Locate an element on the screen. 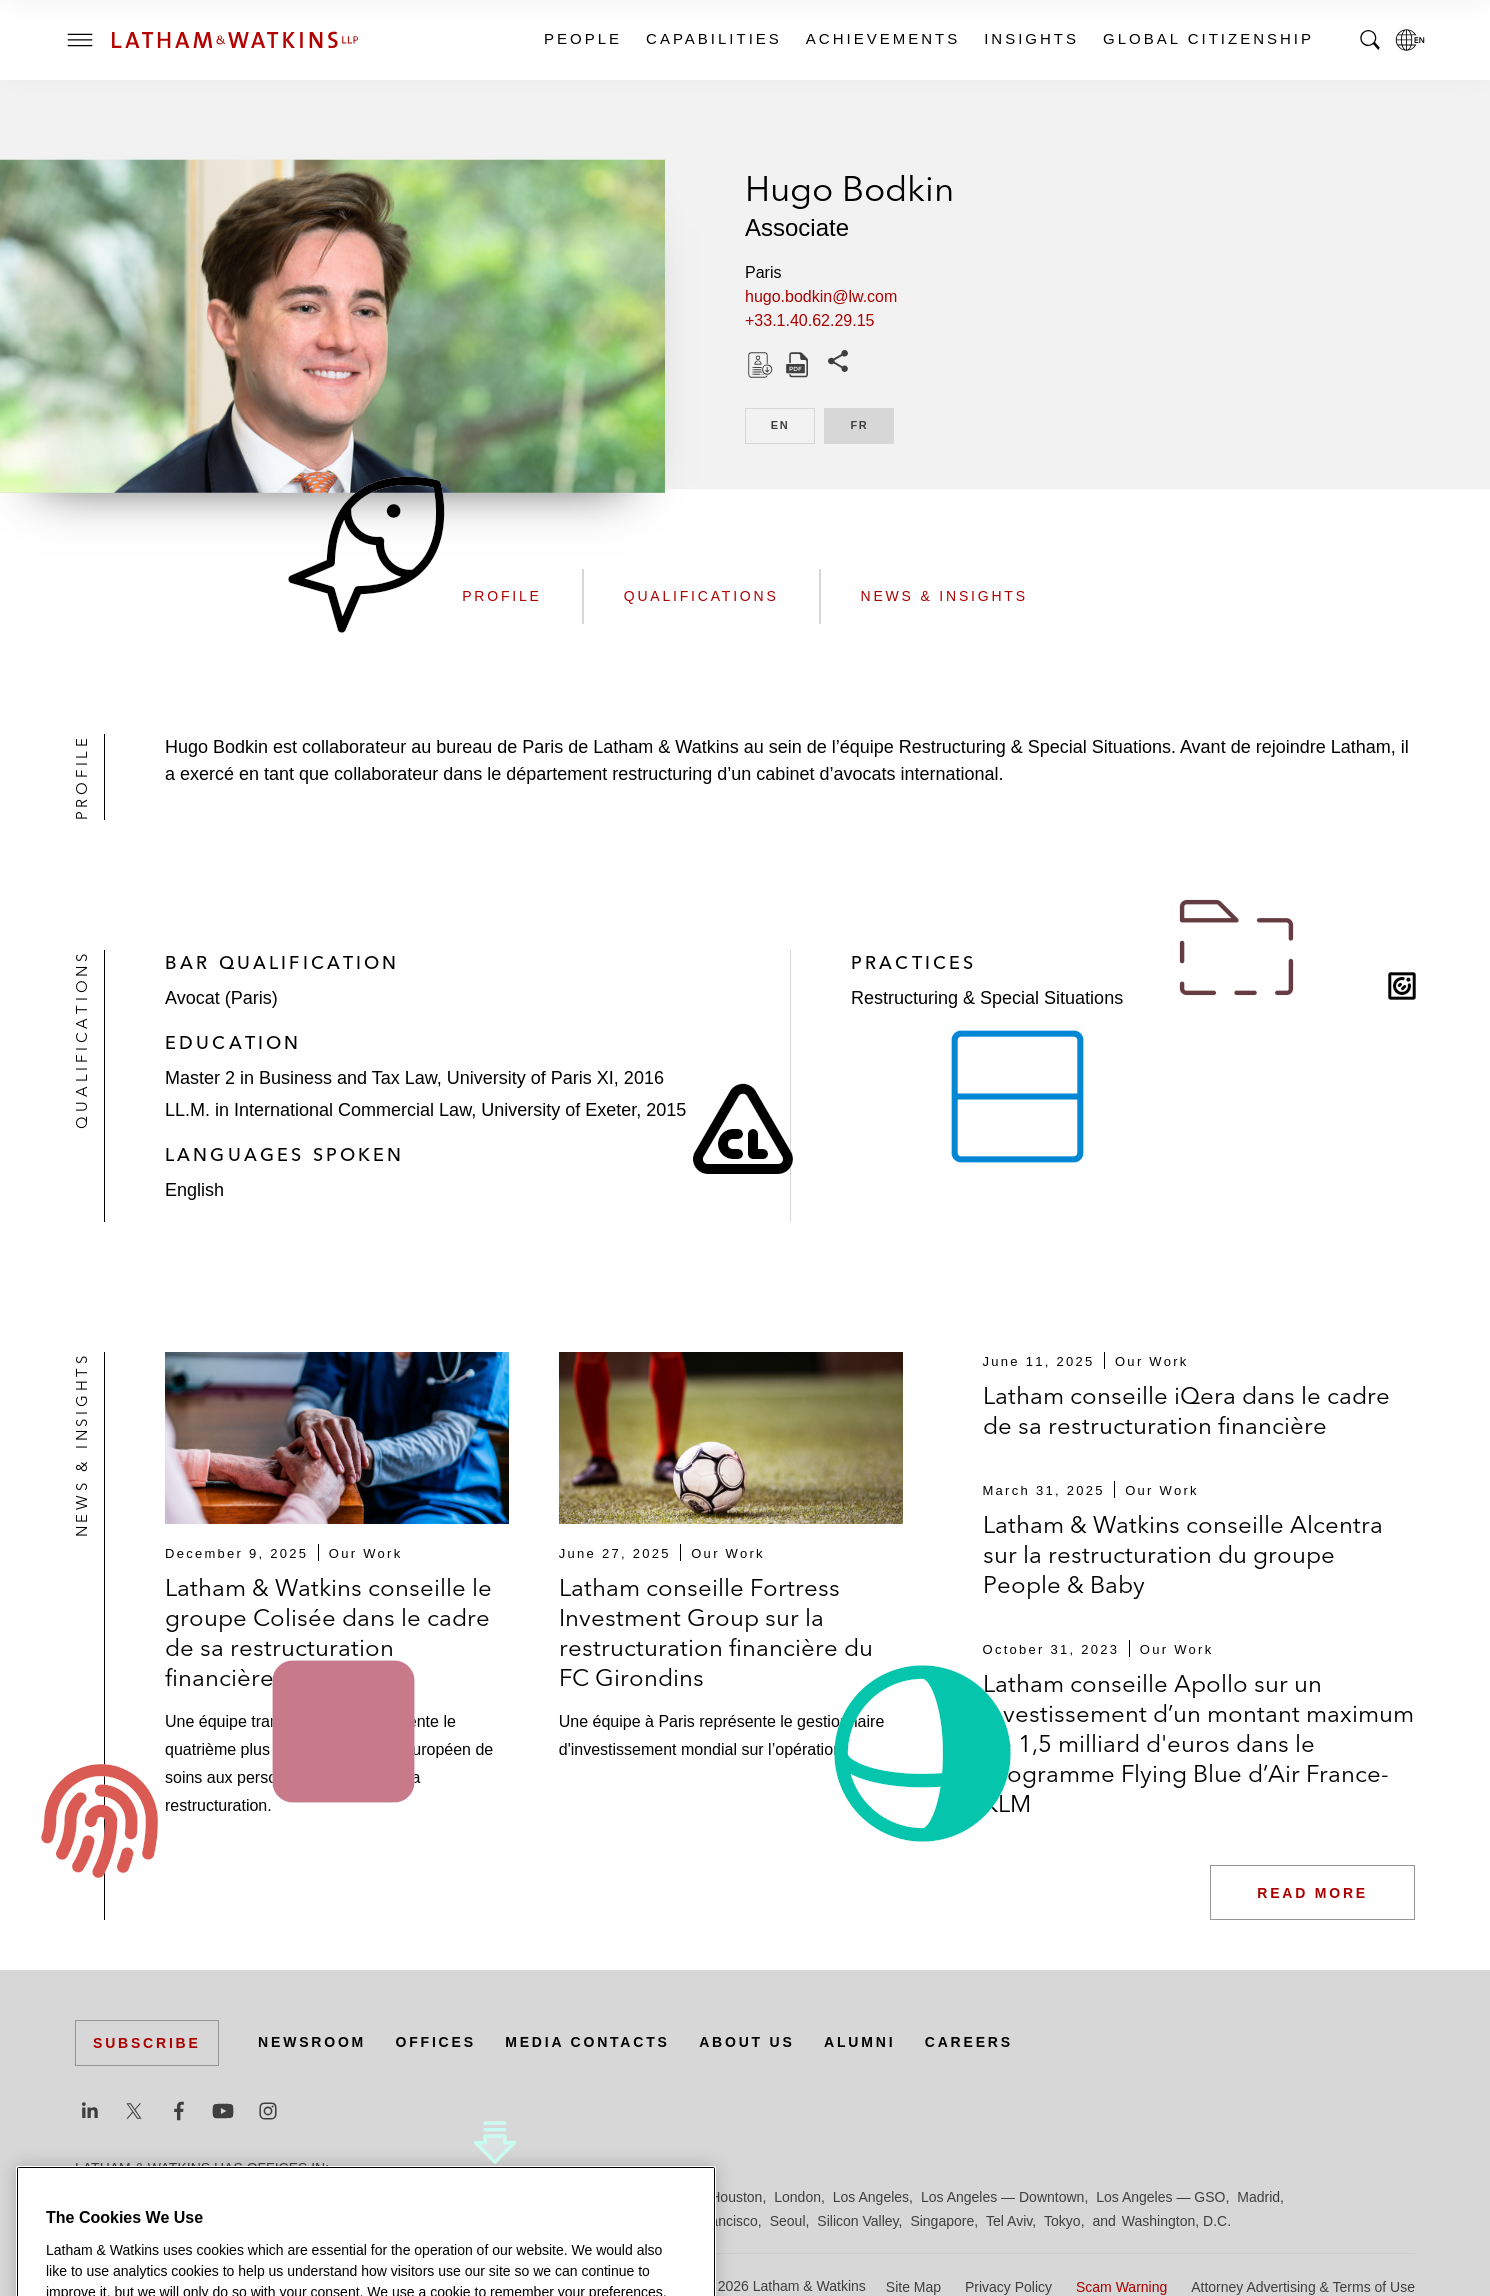  authenticate with biometric fingerprint is located at coordinates (101, 1821).